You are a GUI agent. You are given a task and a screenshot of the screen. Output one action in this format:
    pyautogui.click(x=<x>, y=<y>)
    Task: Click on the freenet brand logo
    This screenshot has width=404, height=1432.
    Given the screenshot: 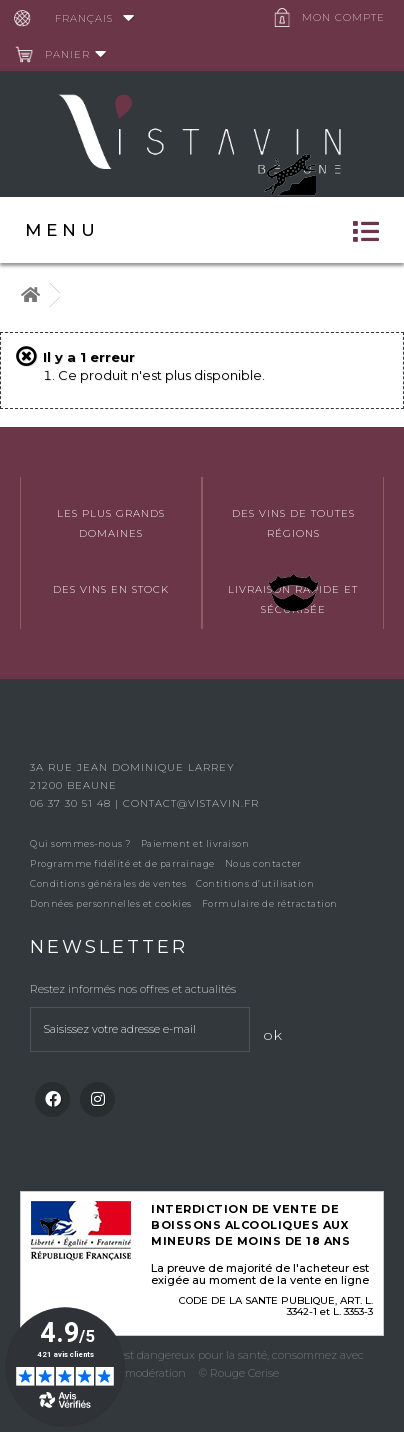 What is the action you would take?
    pyautogui.click(x=50, y=1227)
    